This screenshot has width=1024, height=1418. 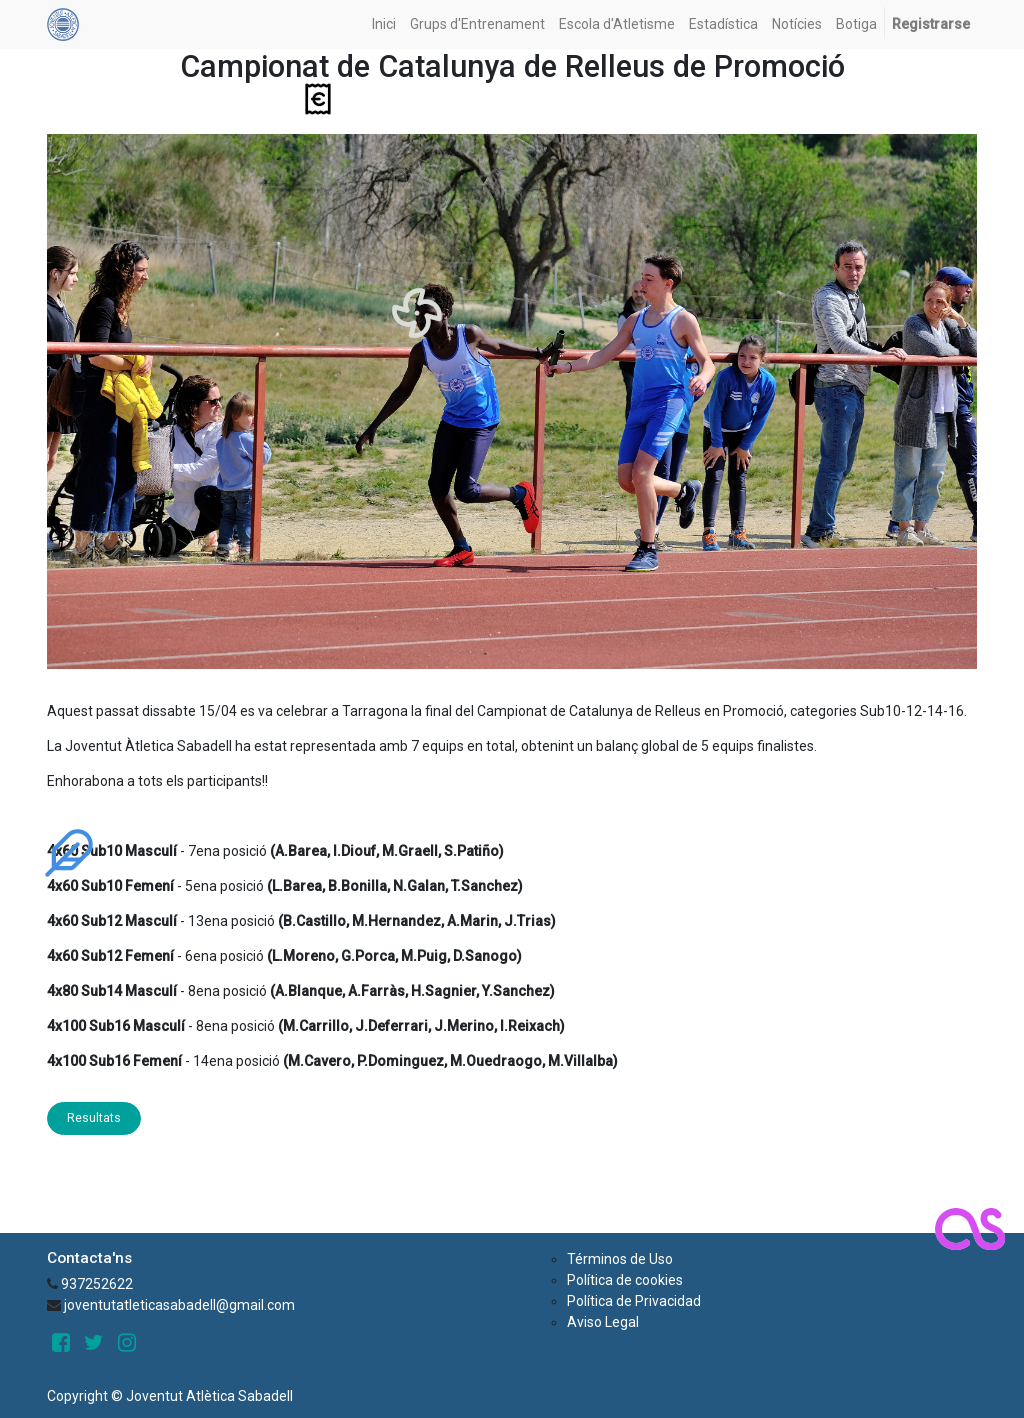 What do you see at coordinates (417, 313) in the screenshot?
I see `adjust fan or ventilation settings` at bounding box center [417, 313].